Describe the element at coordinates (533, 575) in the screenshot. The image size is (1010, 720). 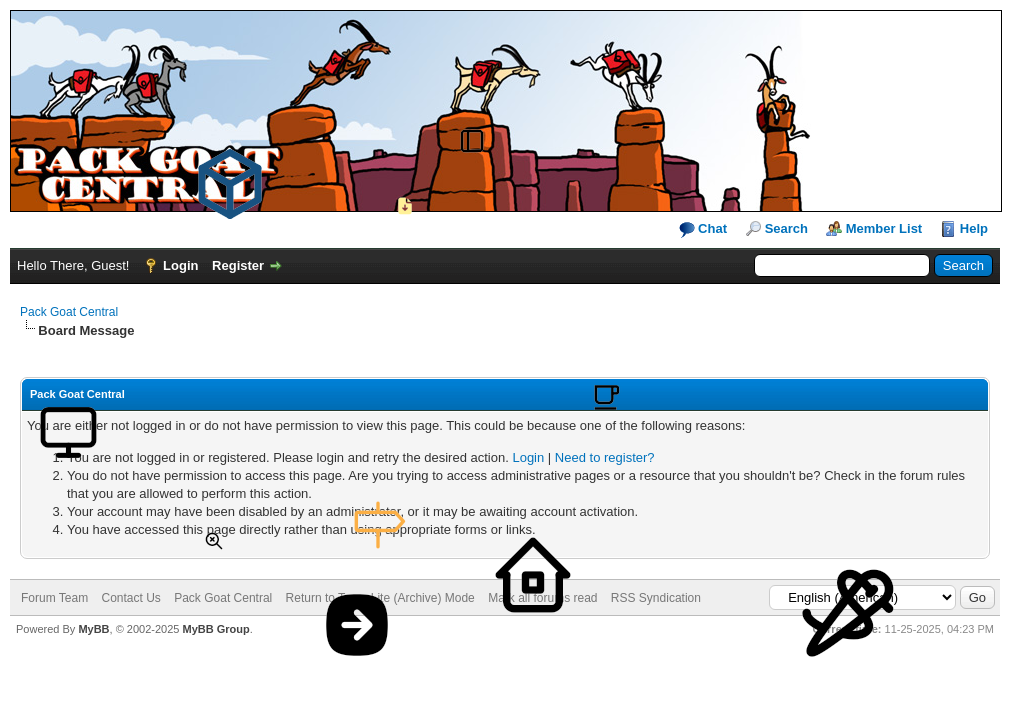
I see `navigate to home screen` at that location.